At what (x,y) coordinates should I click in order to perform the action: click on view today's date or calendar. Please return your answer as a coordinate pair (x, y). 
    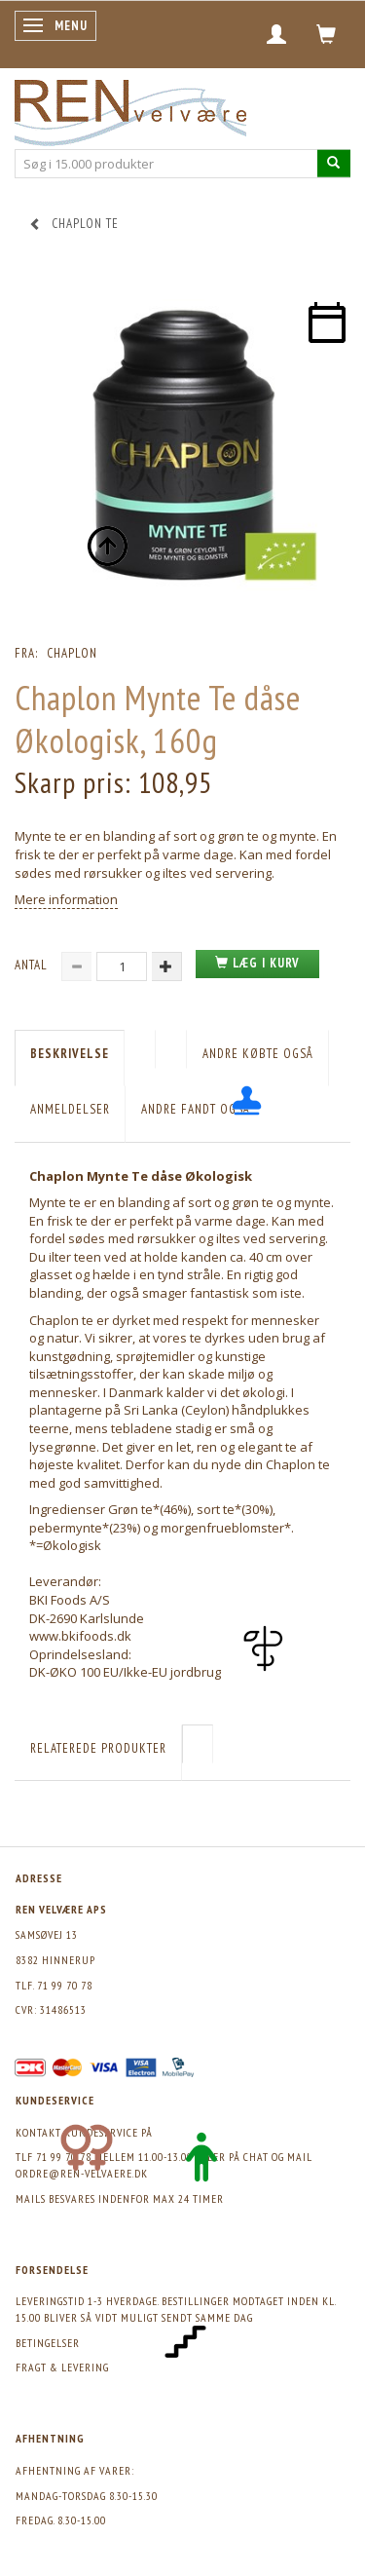
    Looking at the image, I should click on (327, 322).